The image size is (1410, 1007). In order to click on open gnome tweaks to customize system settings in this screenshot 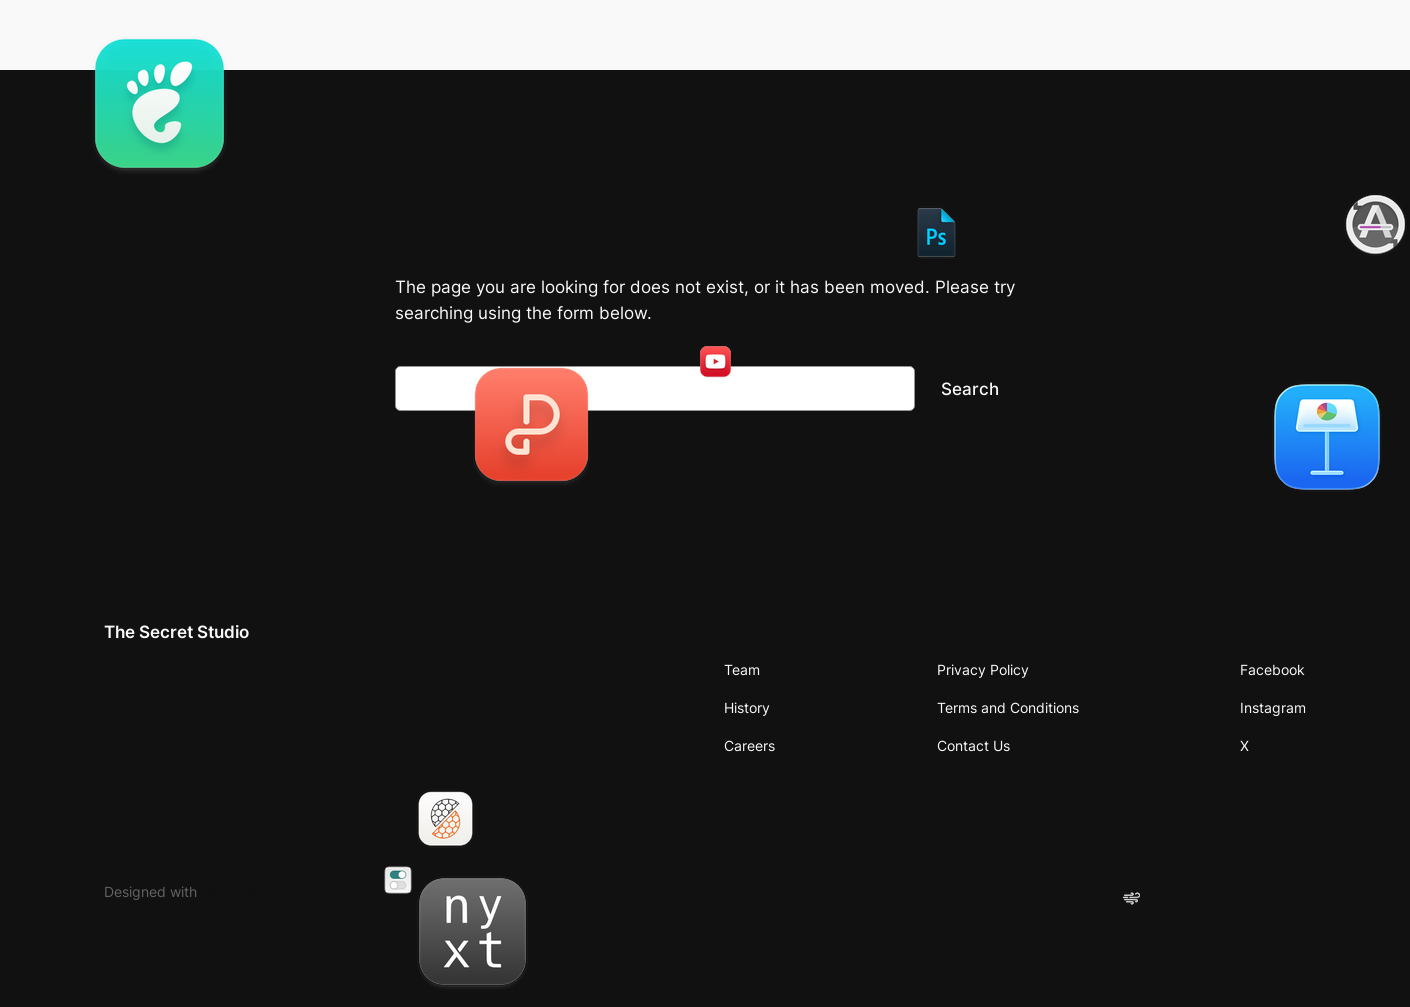, I will do `click(398, 880)`.